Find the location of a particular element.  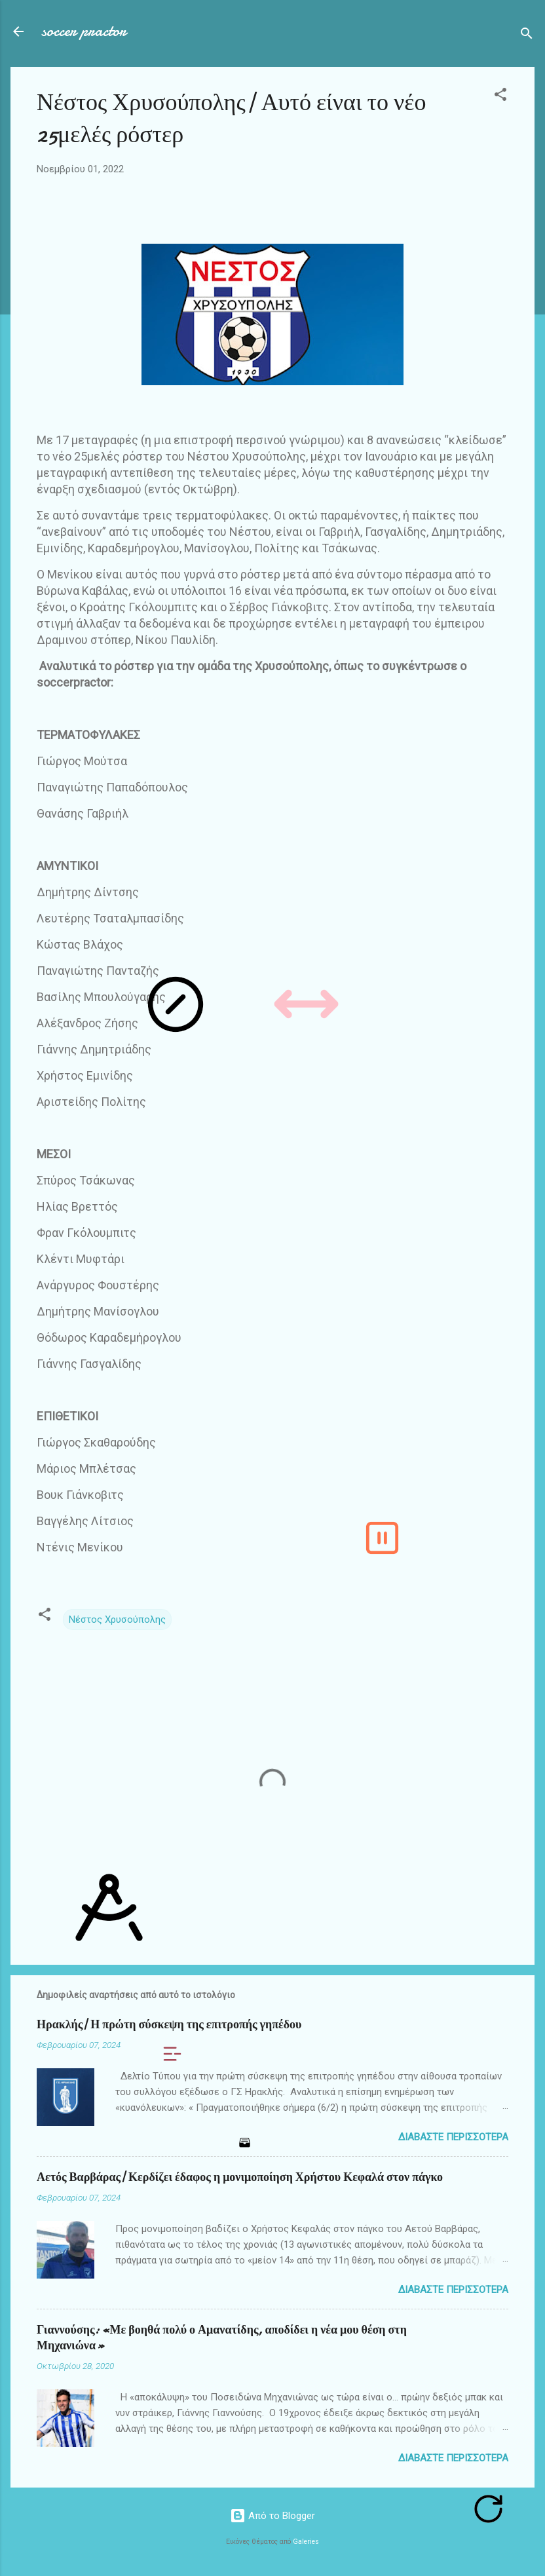

access design or drawing tools is located at coordinates (109, 1907).